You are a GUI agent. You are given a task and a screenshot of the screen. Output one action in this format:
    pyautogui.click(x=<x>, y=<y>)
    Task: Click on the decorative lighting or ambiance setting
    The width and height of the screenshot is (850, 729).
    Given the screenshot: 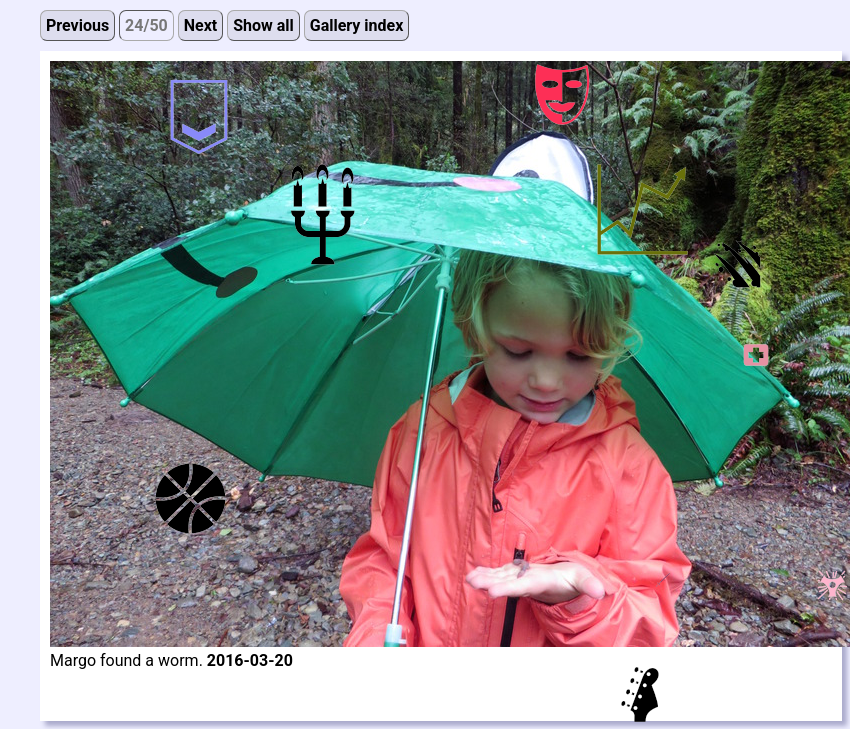 What is the action you would take?
    pyautogui.click(x=322, y=214)
    